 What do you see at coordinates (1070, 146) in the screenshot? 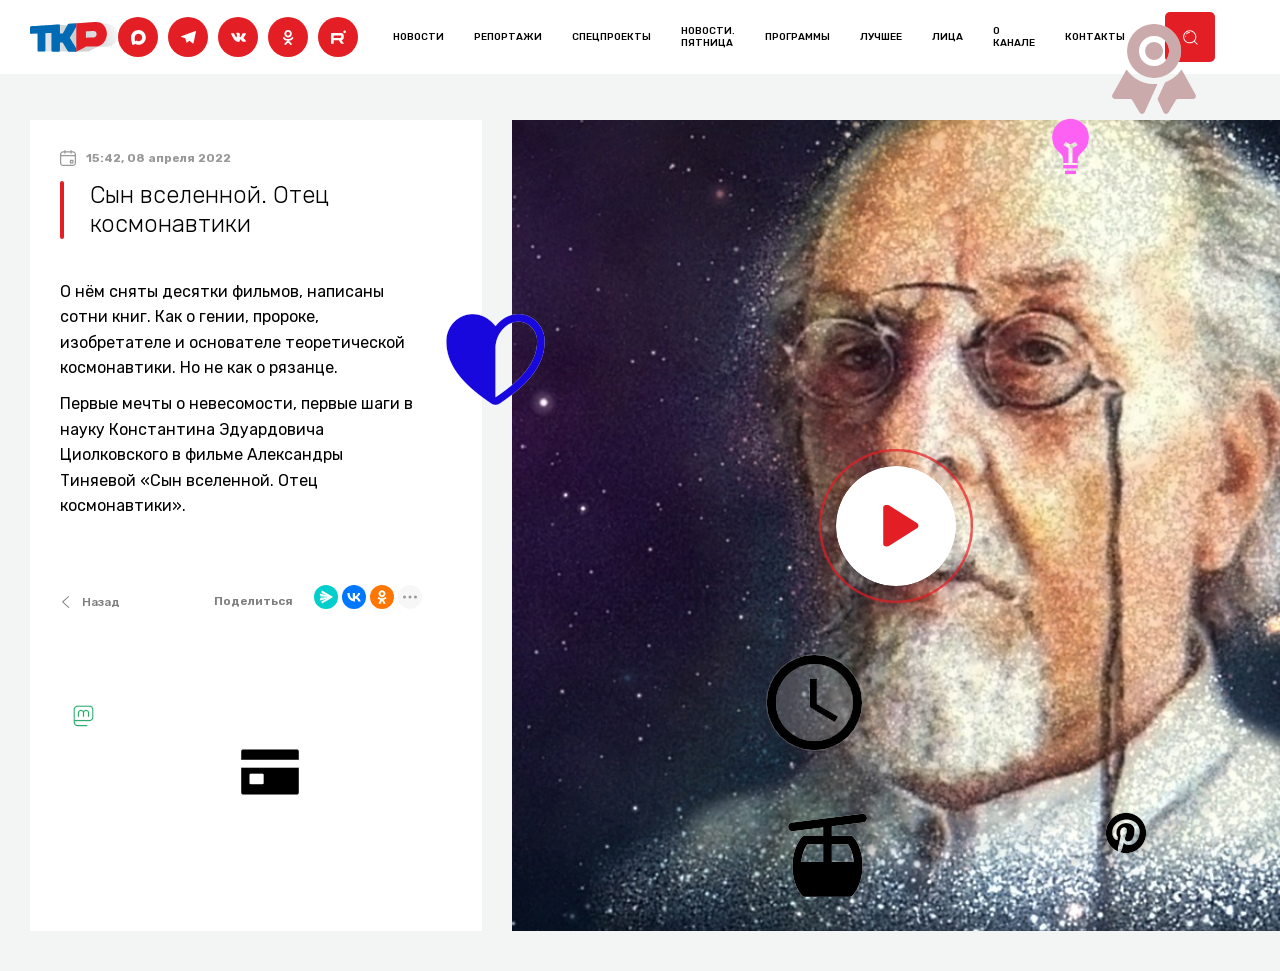
I see `access tips or suggestions` at bounding box center [1070, 146].